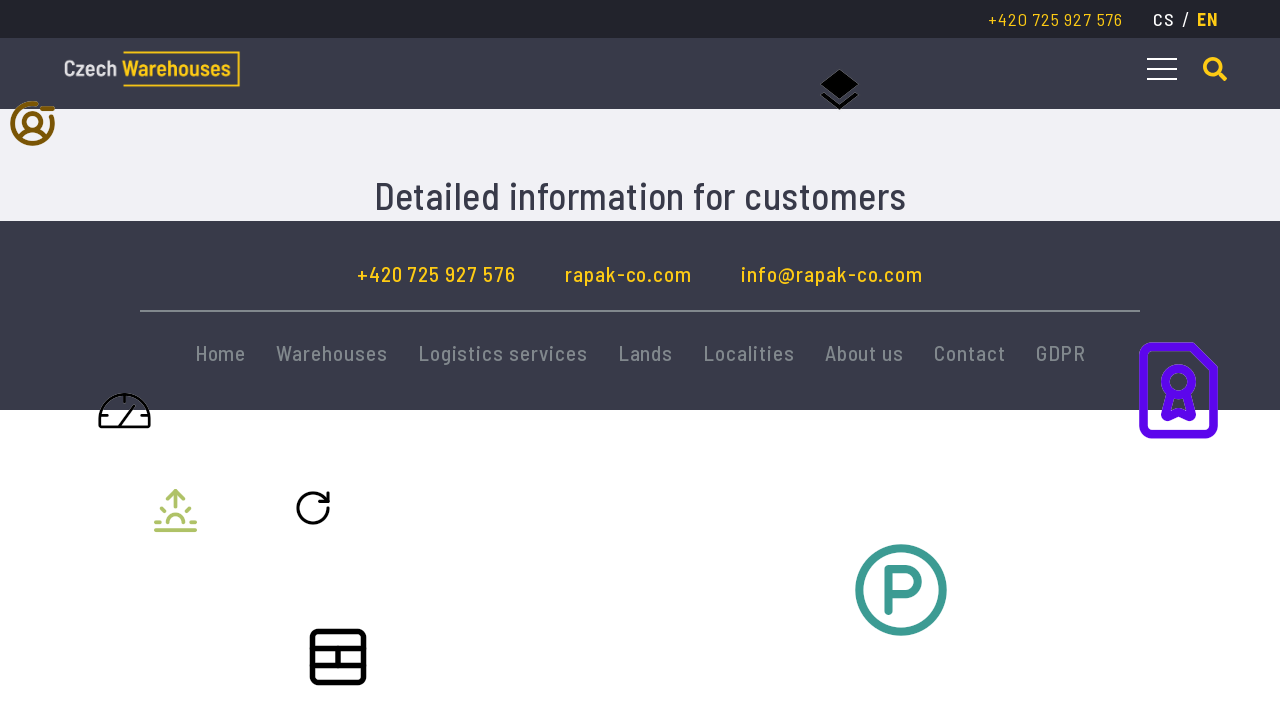  I want to click on toggle map layers or overlays, so click(839, 90).